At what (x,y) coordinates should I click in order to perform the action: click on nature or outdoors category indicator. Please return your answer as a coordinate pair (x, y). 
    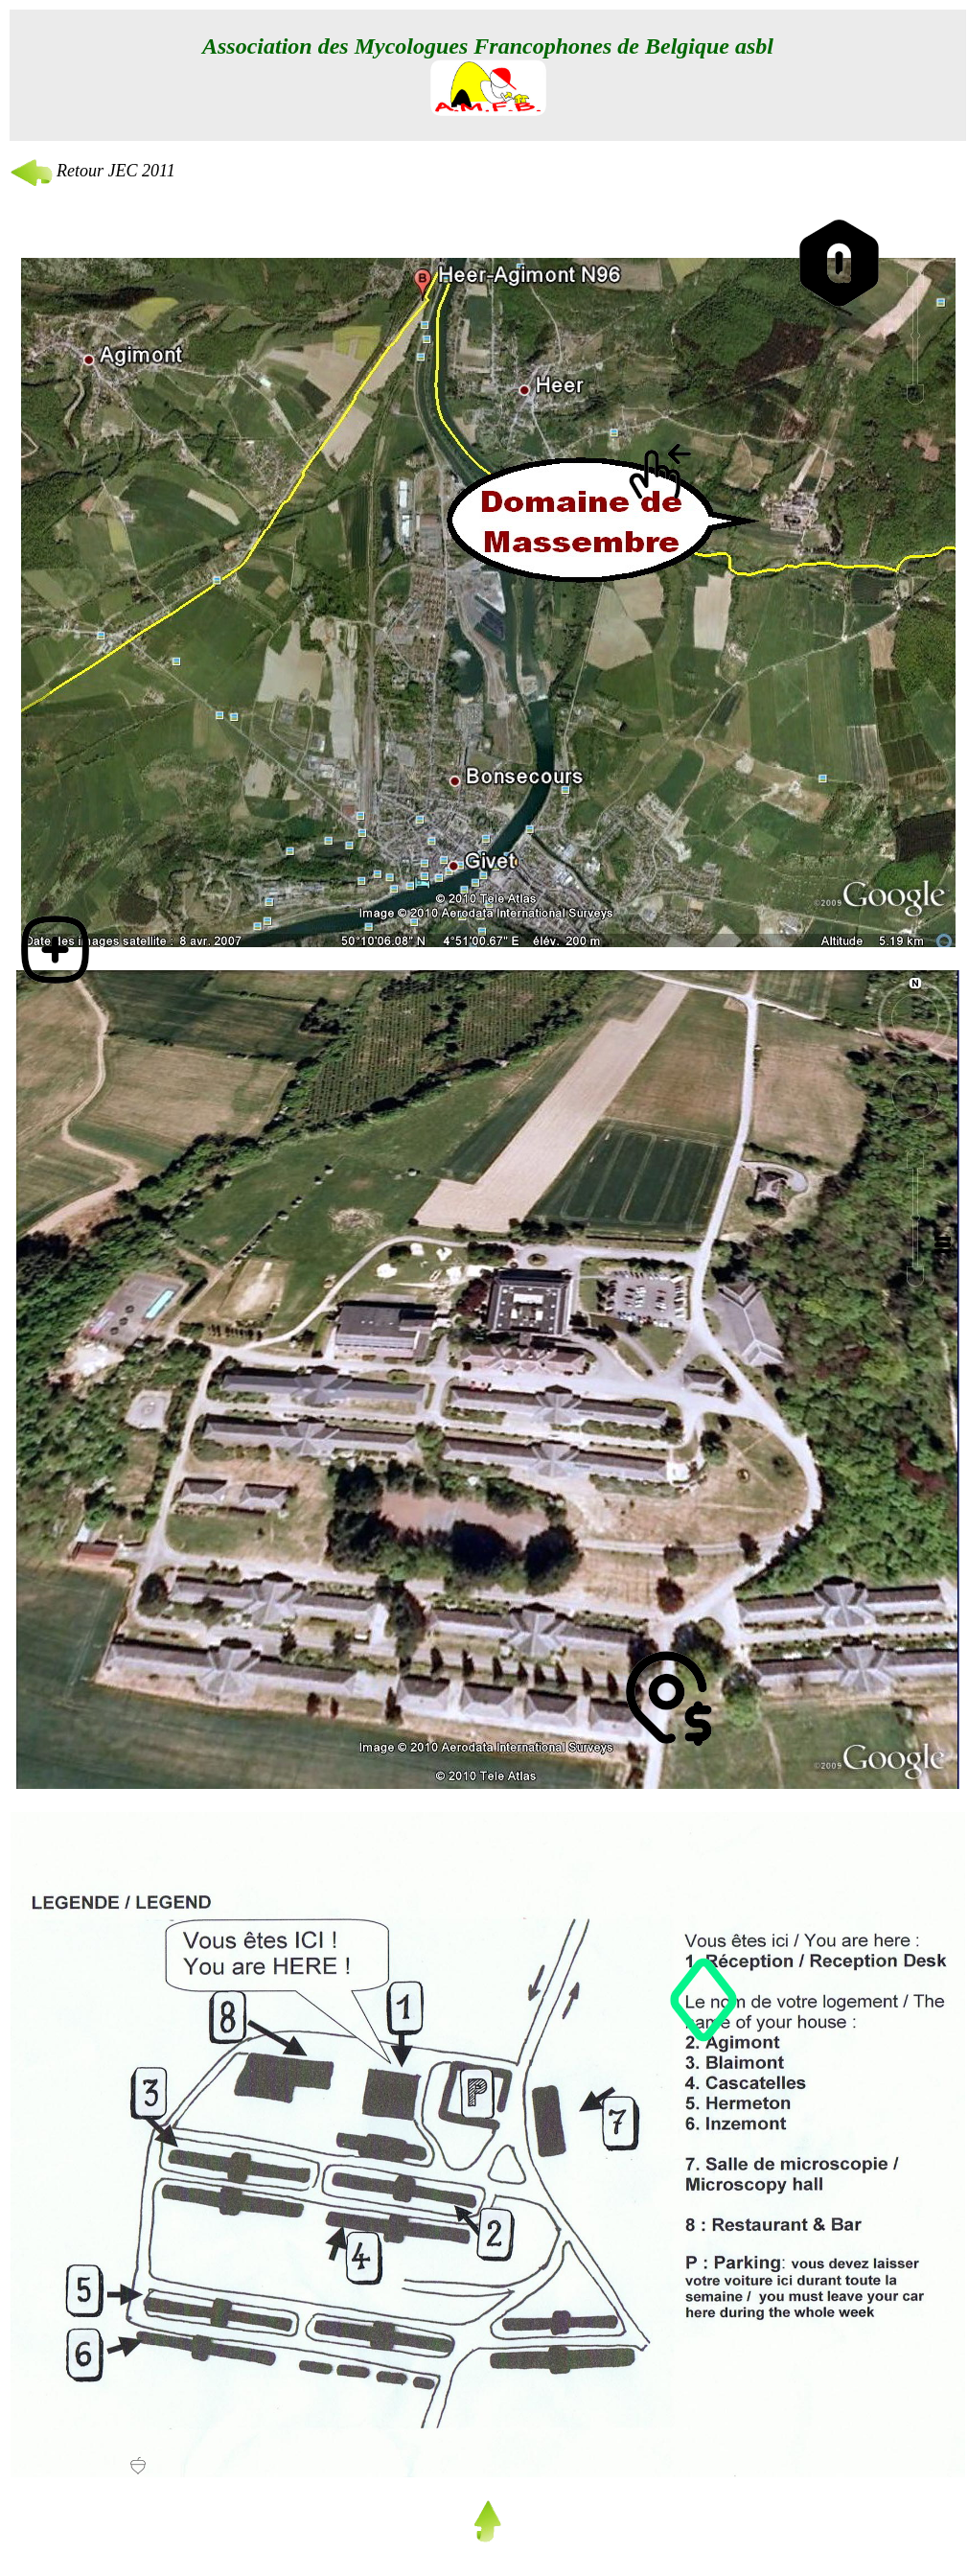
    Looking at the image, I should click on (138, 2466).